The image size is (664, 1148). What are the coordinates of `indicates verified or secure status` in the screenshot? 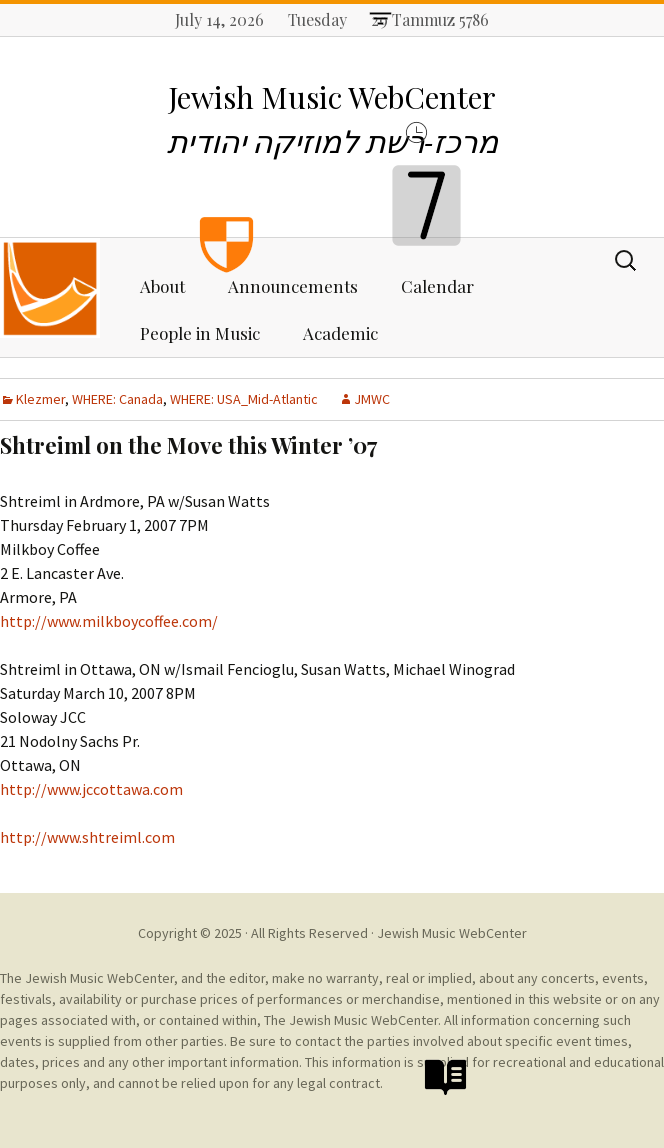 It's located at (226, 241).